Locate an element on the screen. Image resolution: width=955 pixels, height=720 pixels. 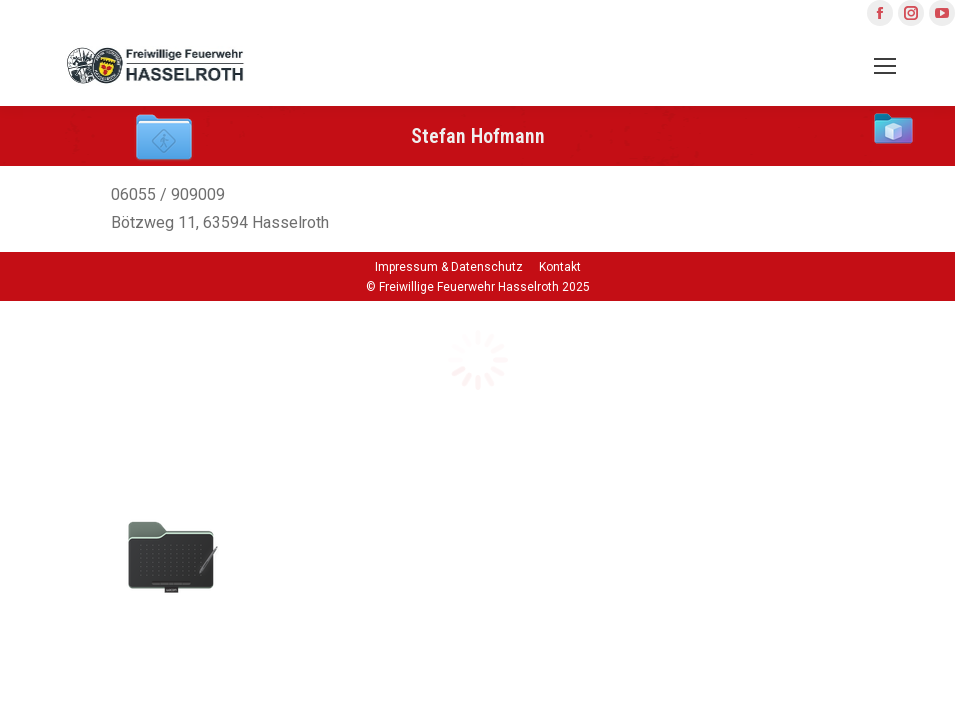
open the 3D objects folder is located at coordinates (893, 129).